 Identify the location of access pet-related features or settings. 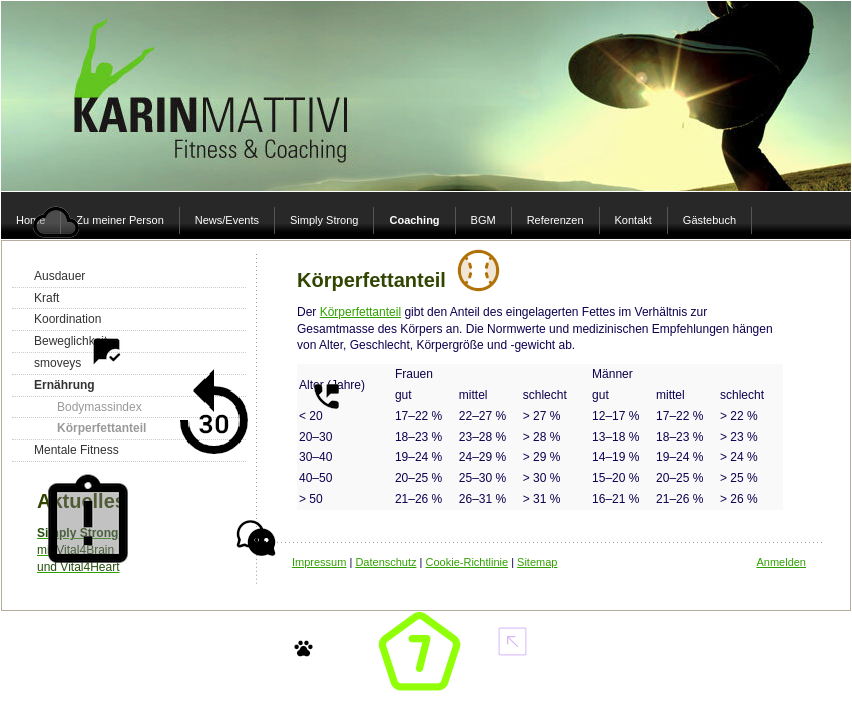
(303, 648).